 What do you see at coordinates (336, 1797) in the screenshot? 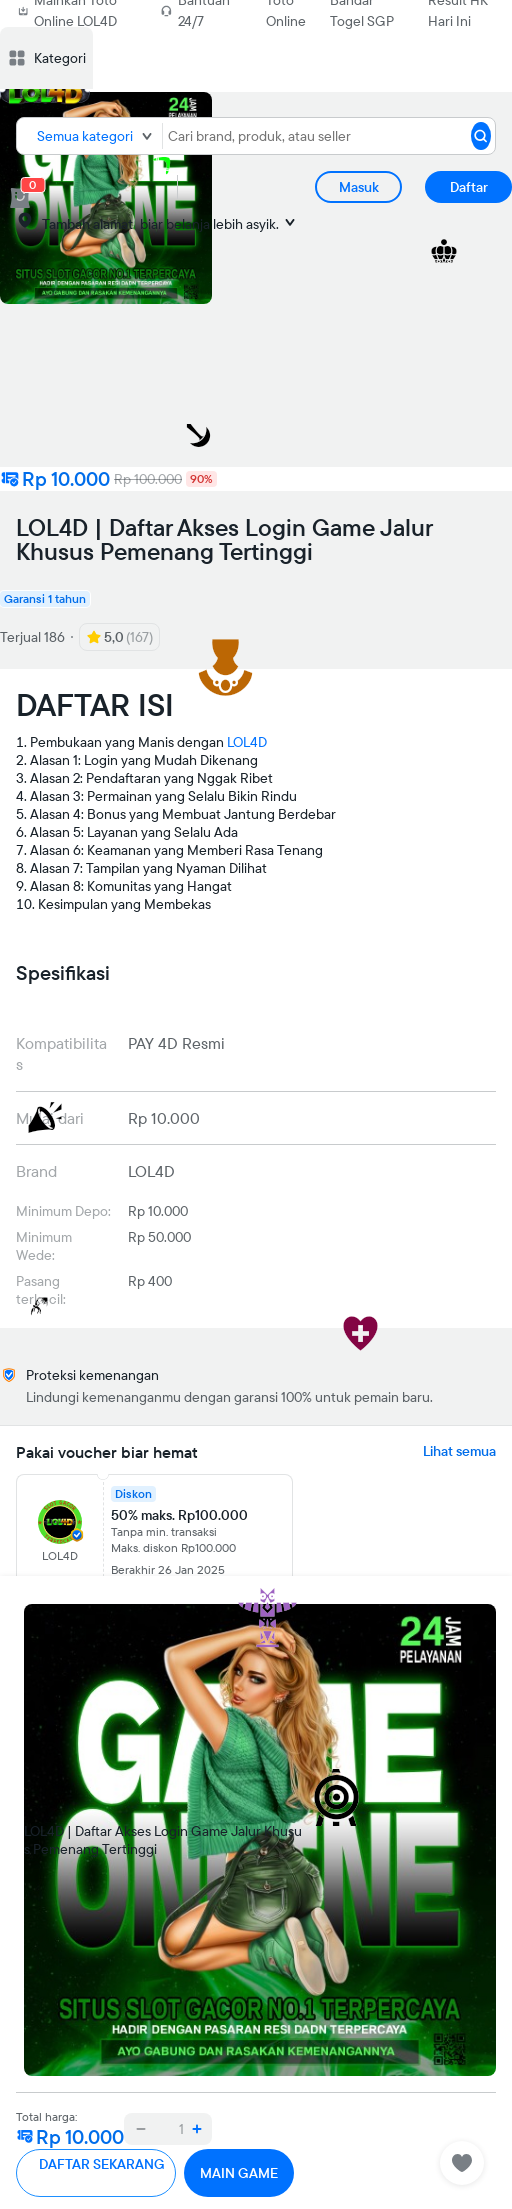
I see `view goals or objectives` at bounding box center [336, 1797].